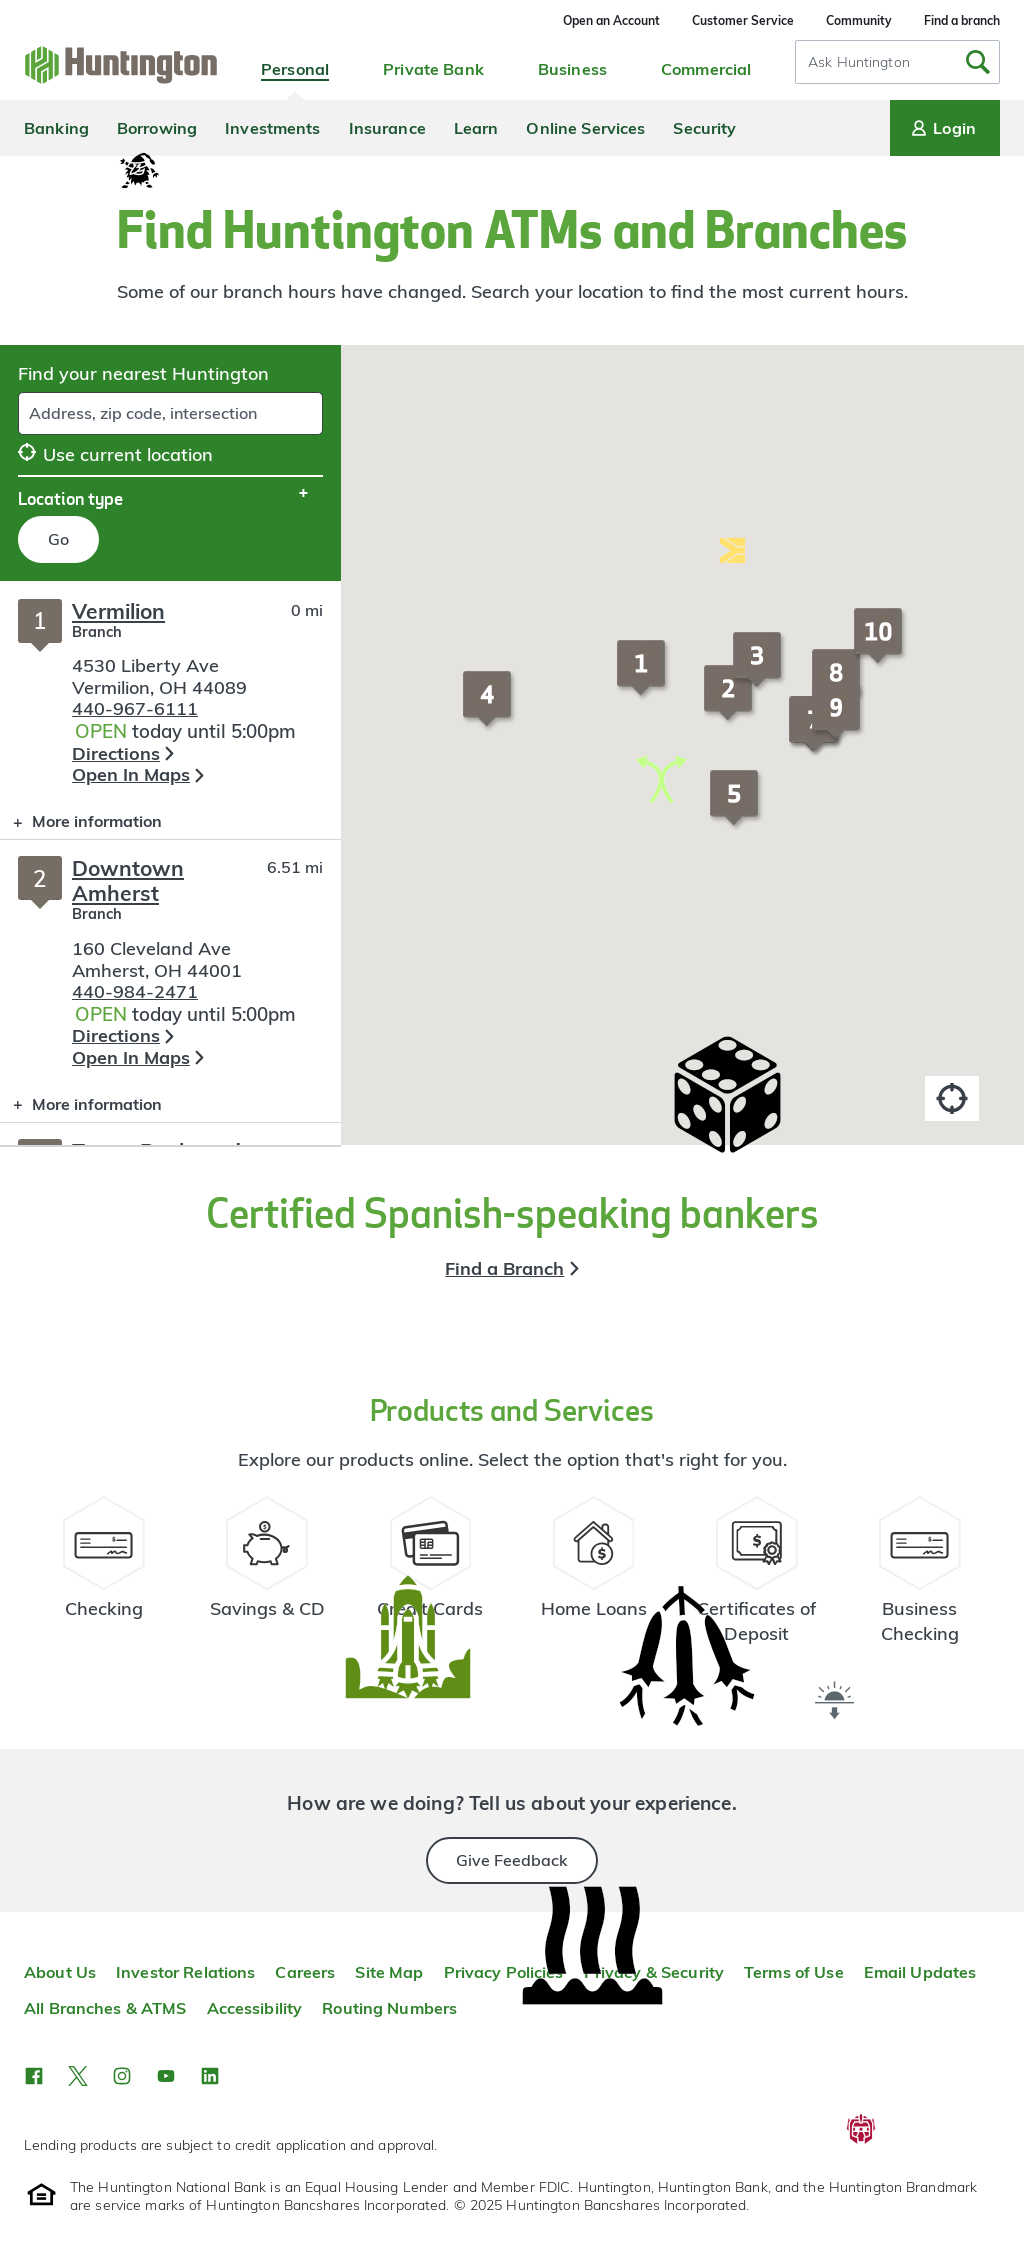 The height and width of the screenshot is (2264, 1024). Describe the element at coordinates (592, 1945) in the screenshot. I see `indicates a hot surface warning` at that location.